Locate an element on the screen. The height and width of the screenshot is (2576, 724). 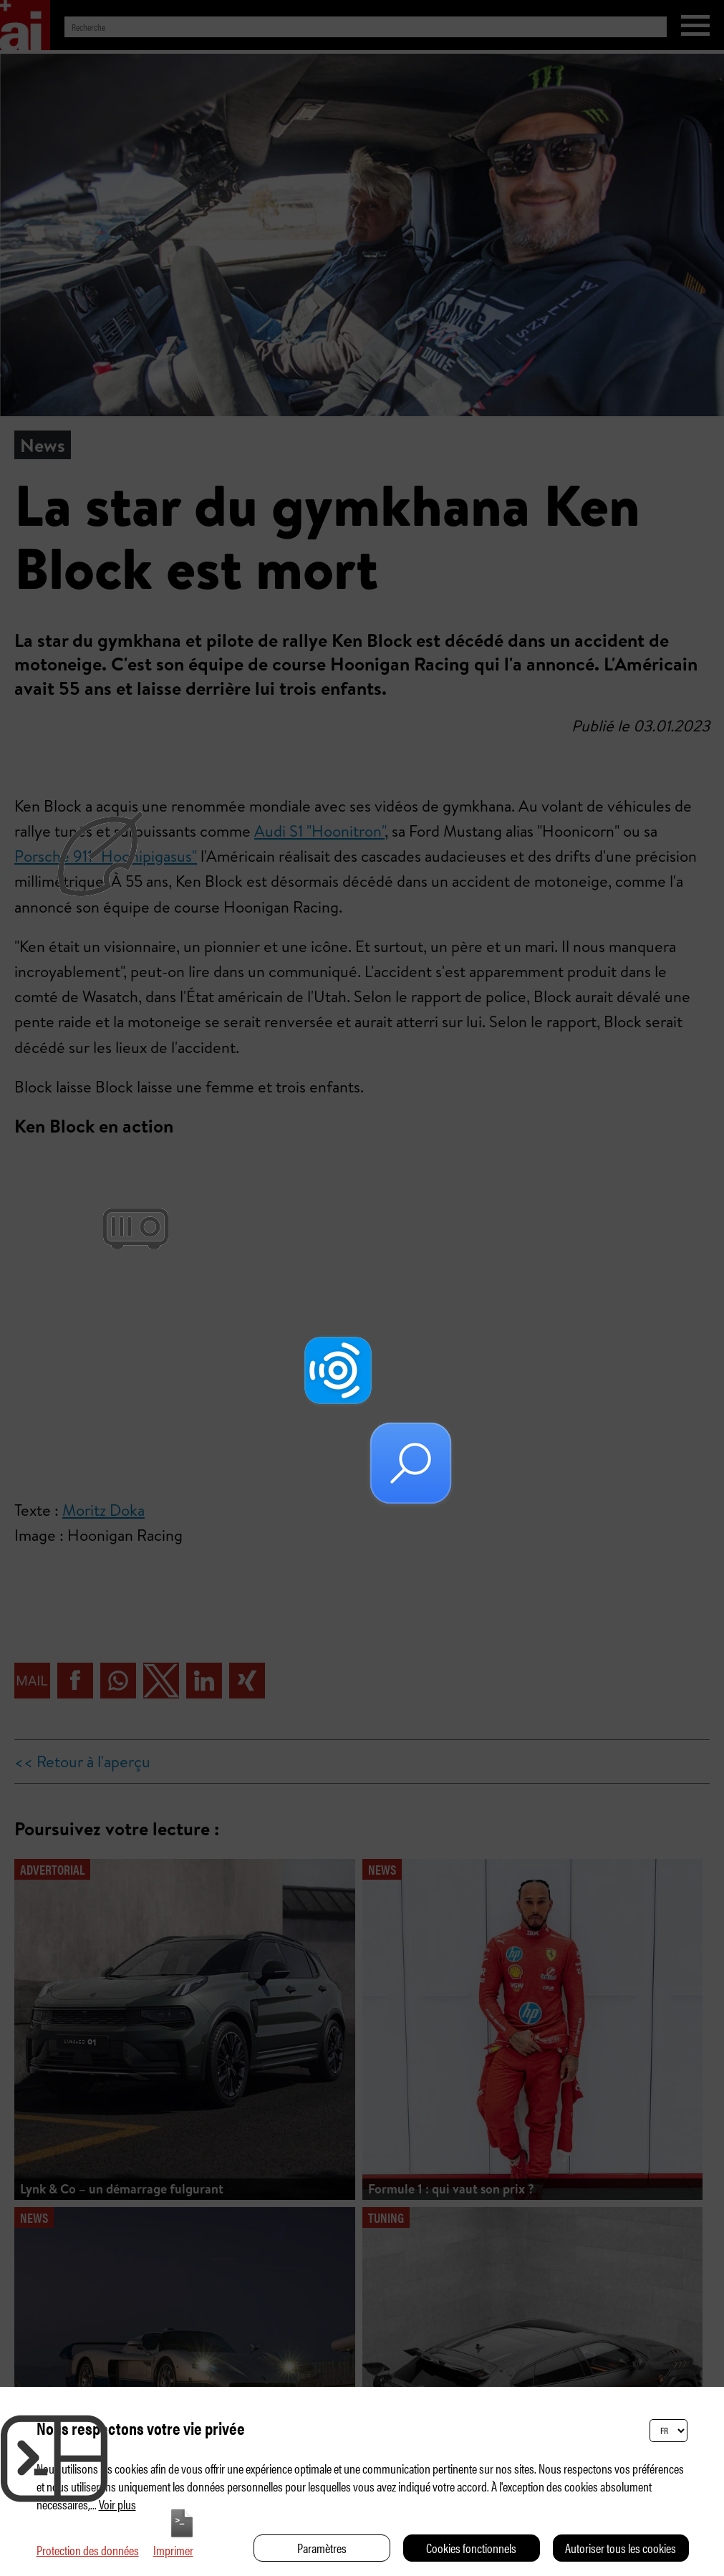
a shell script or command line executable file is located at coordinates (182, 2524).